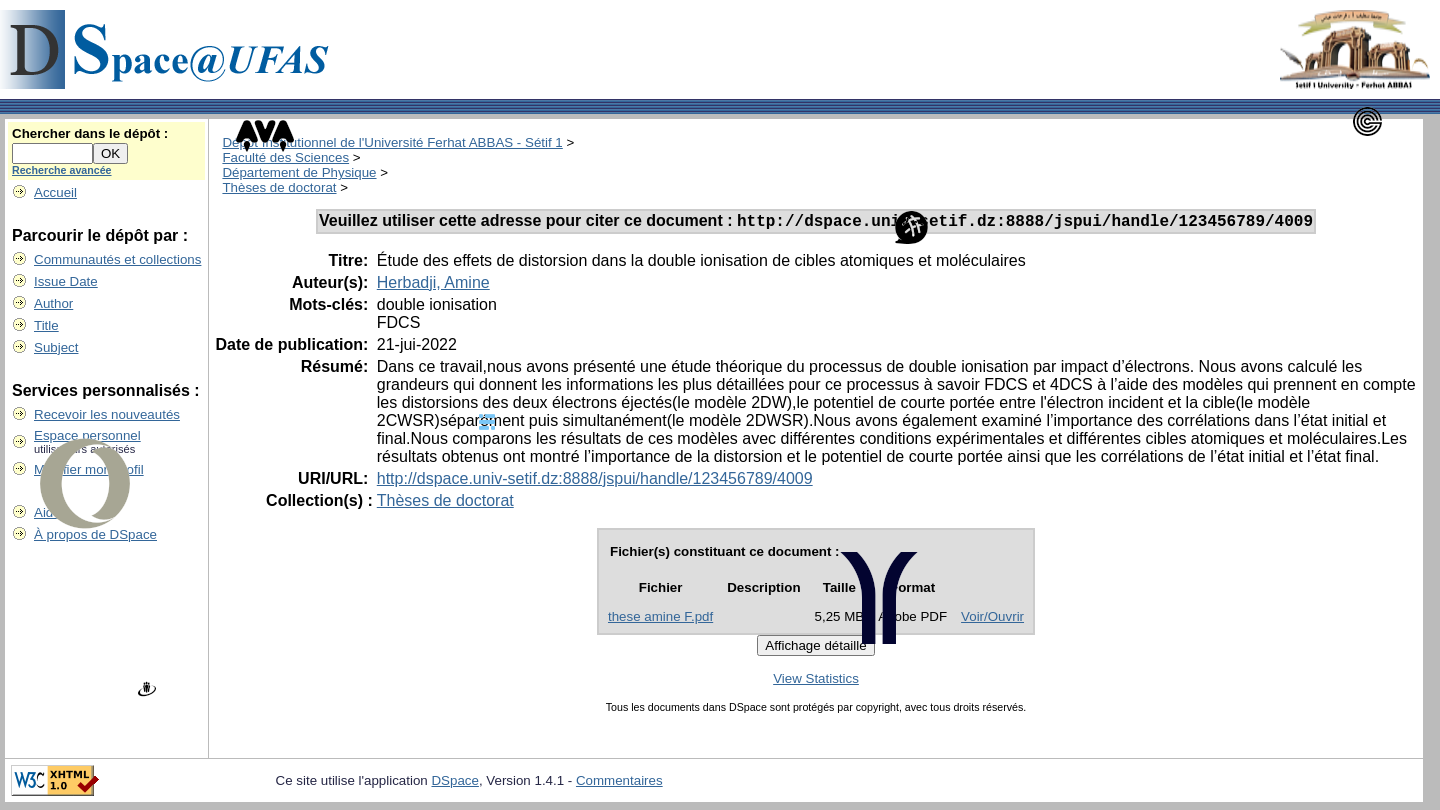 The height and width of the screenshot is (810, 1440). What do you see at coordinates (147, 689) in the screenshot?
I see `draugiem.lv social network logo` at bounding box center [147, 689].